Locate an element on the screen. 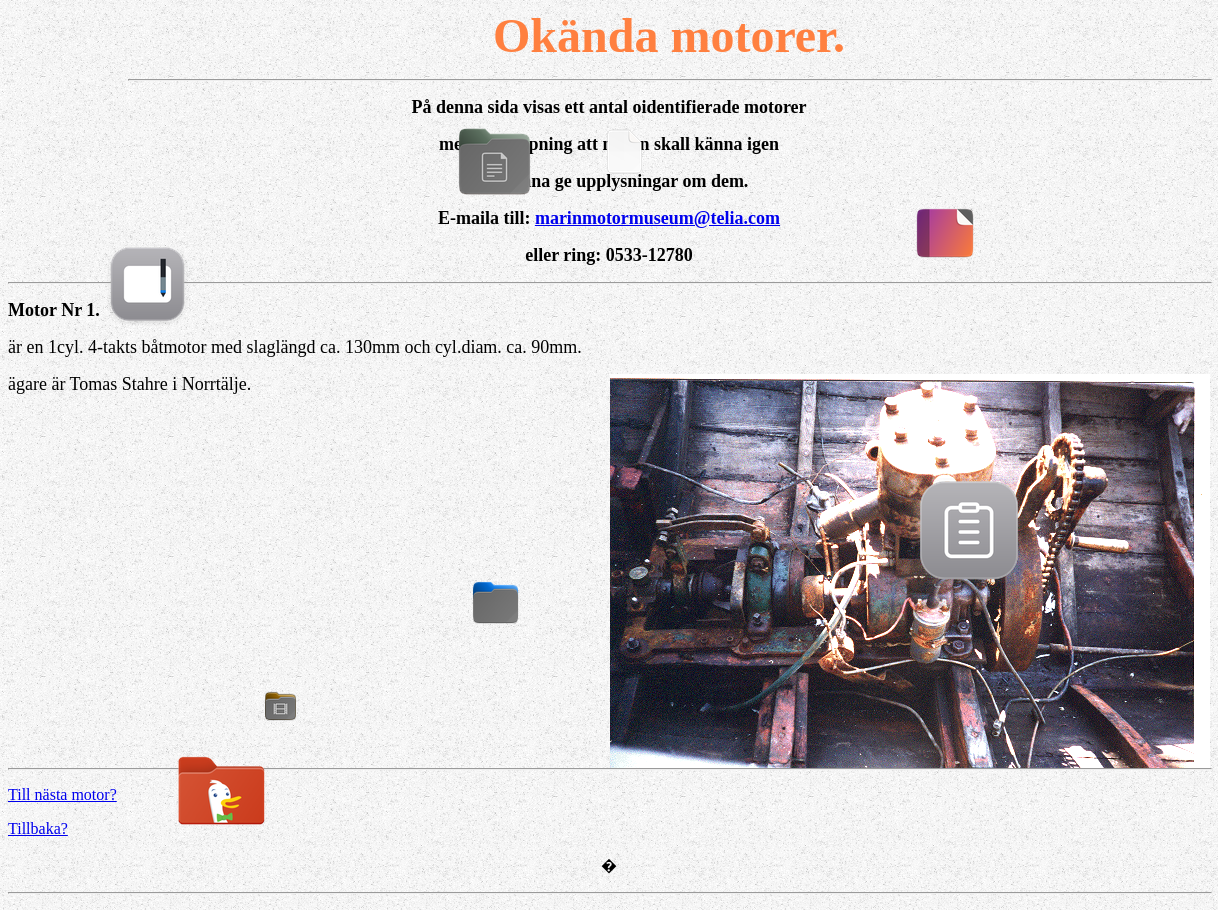  access tablet and display preferences is located at coordinates (147, 285).